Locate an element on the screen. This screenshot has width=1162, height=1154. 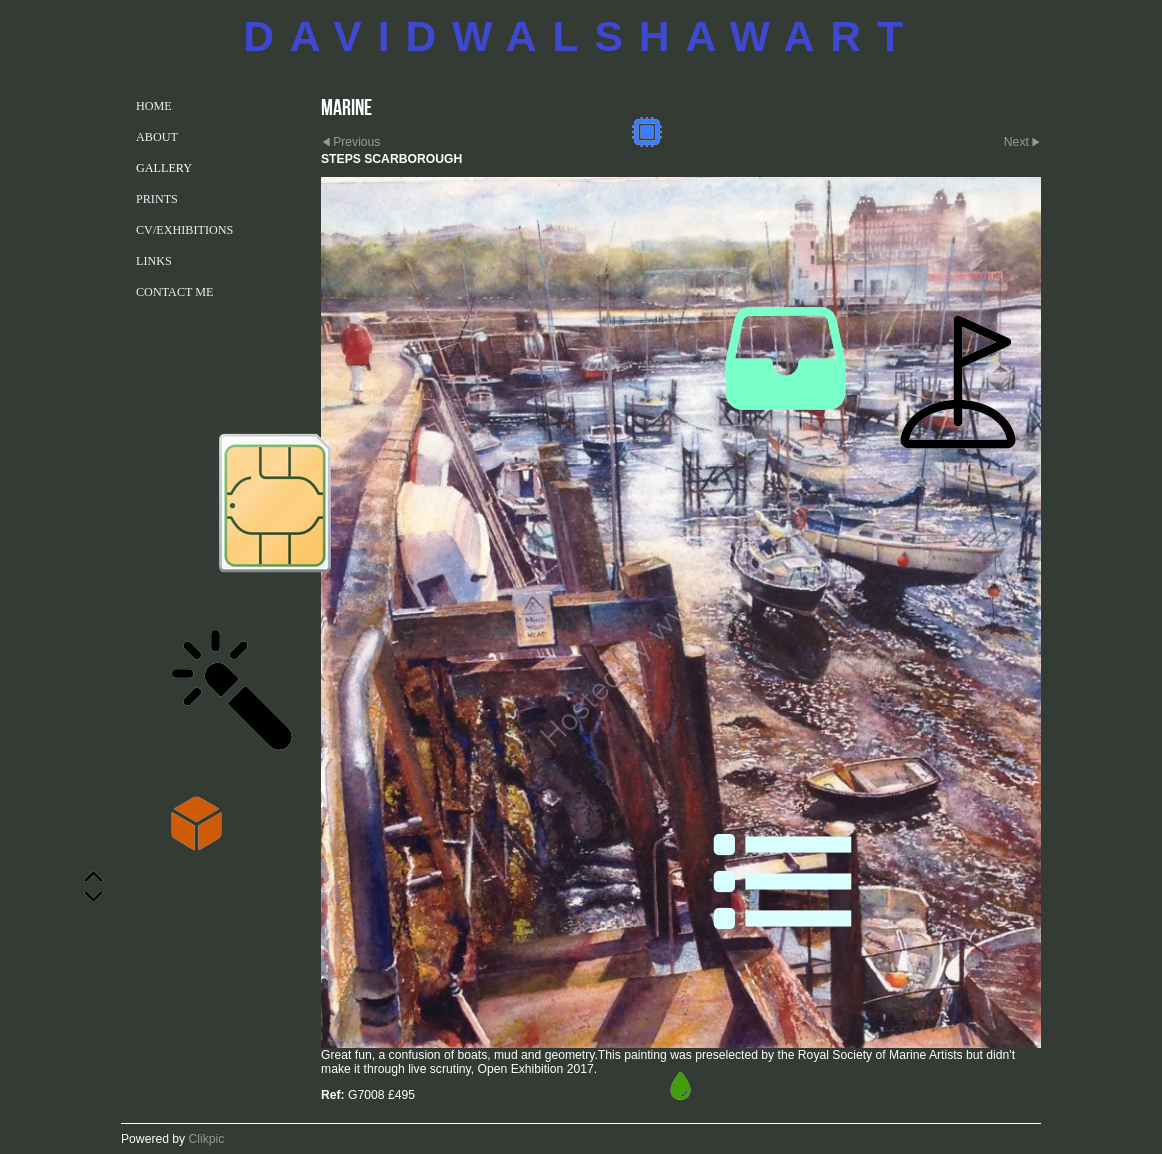
view items in a list format is located at coordinates (782, 881).